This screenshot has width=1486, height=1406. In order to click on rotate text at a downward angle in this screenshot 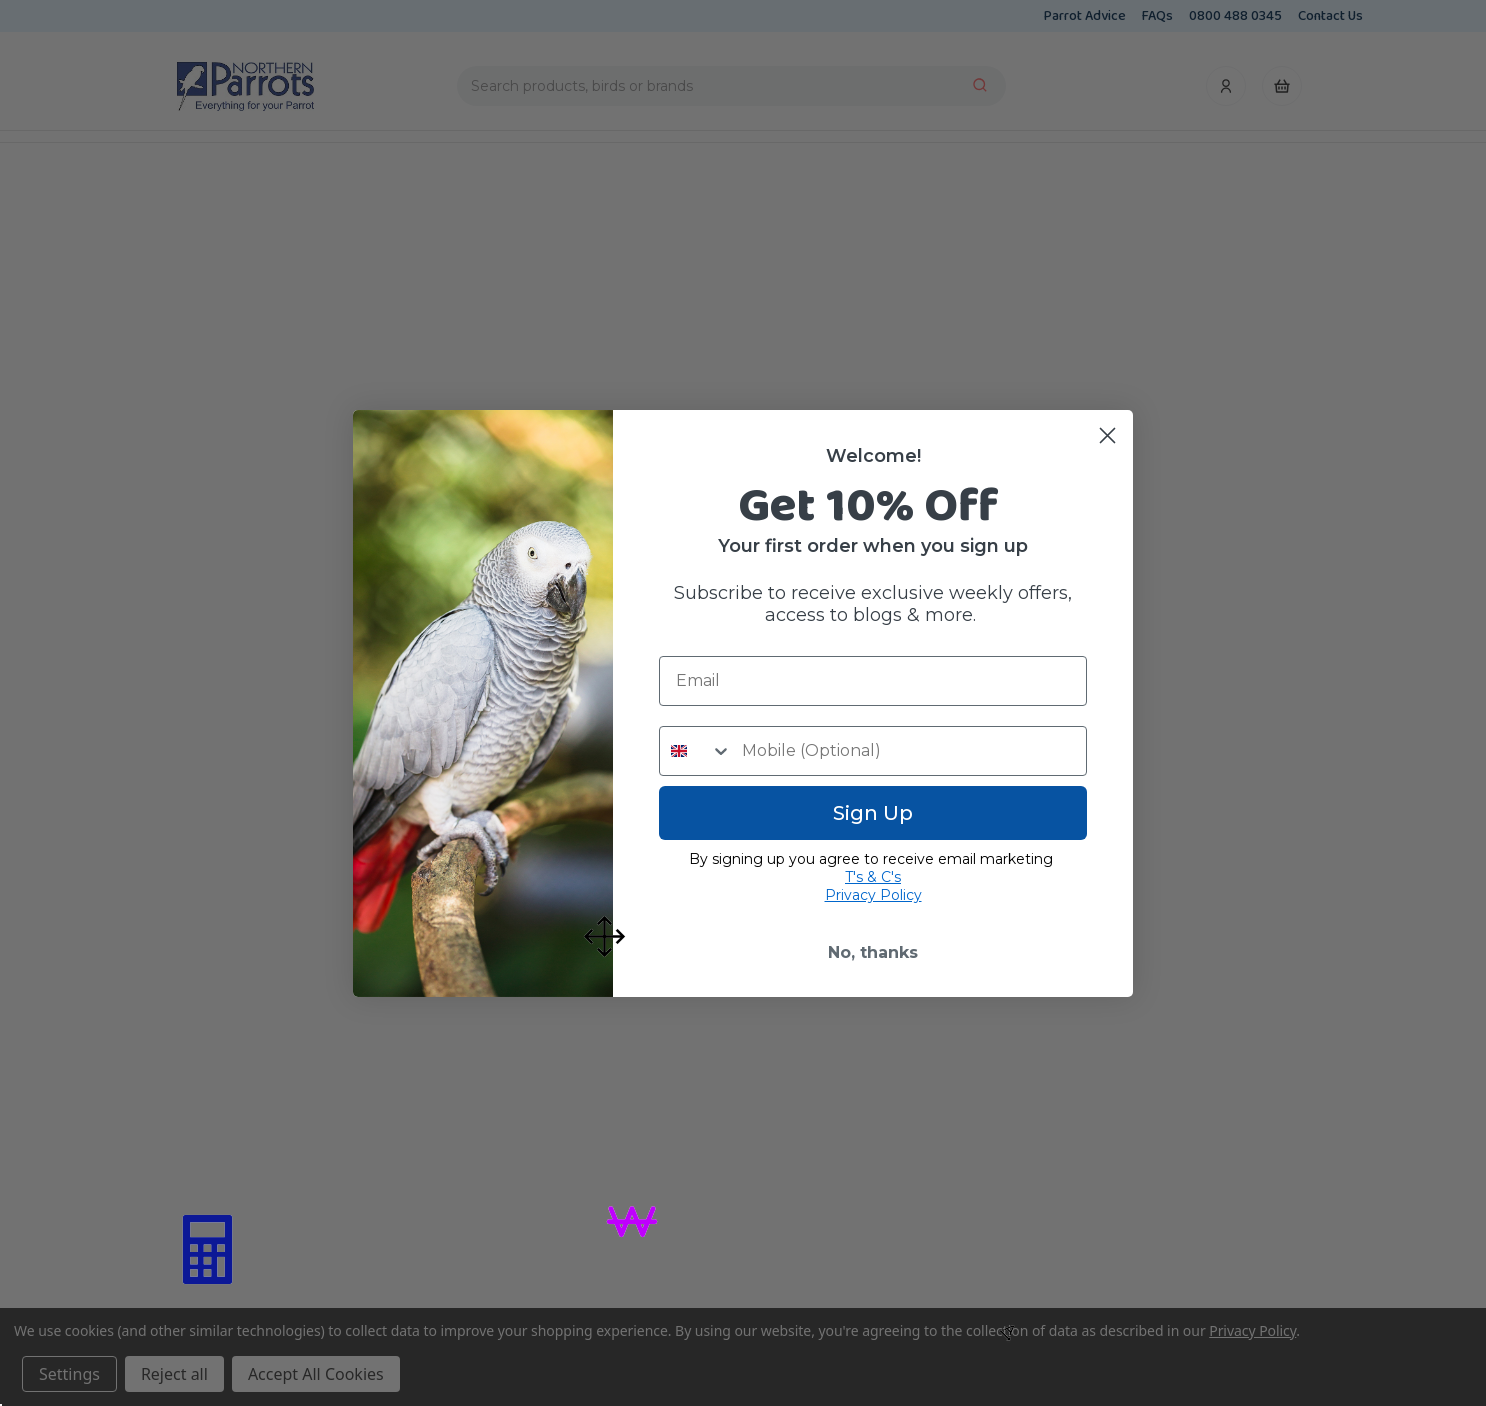, I will do `click(1007, 1332)`.